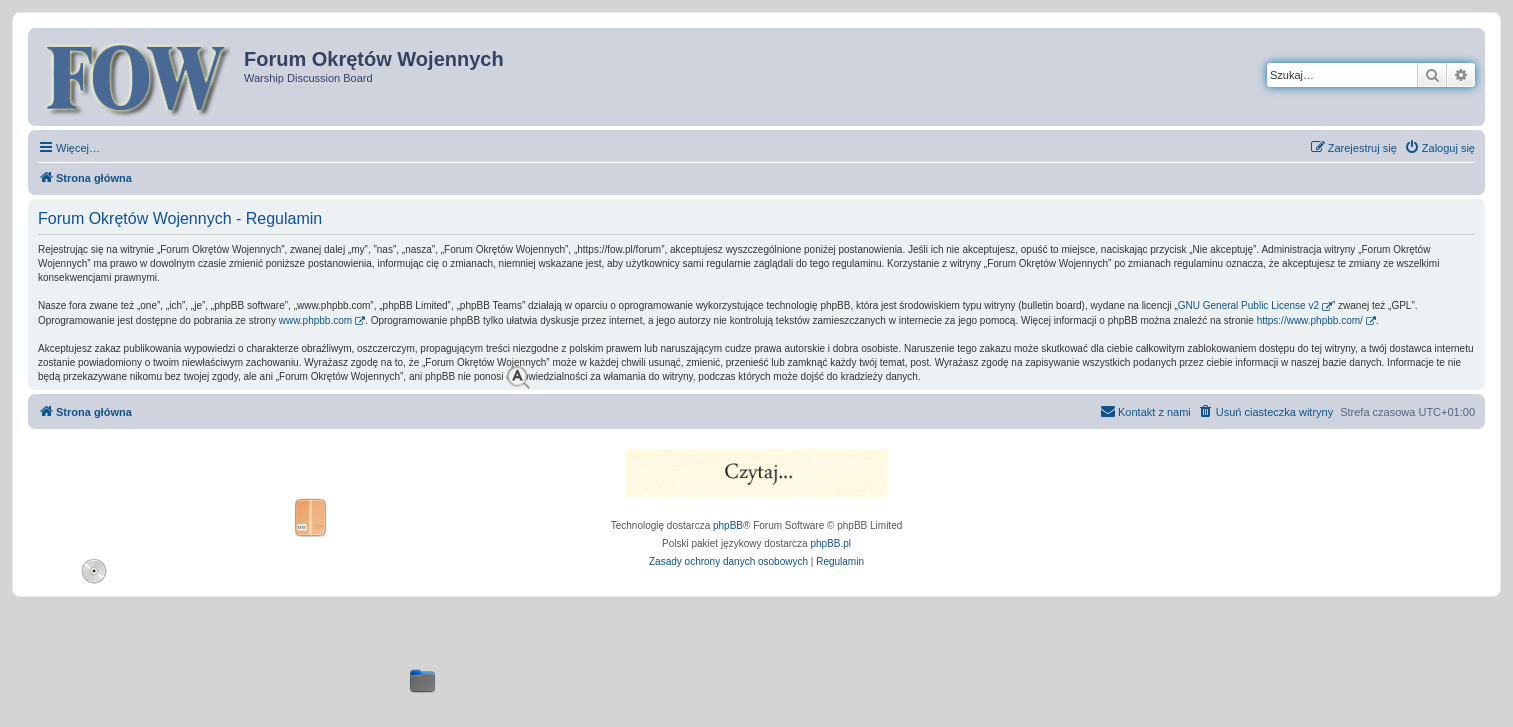 This screenshot has height=727, width=1513. I want to click on search within file contents, so click(518, 377).